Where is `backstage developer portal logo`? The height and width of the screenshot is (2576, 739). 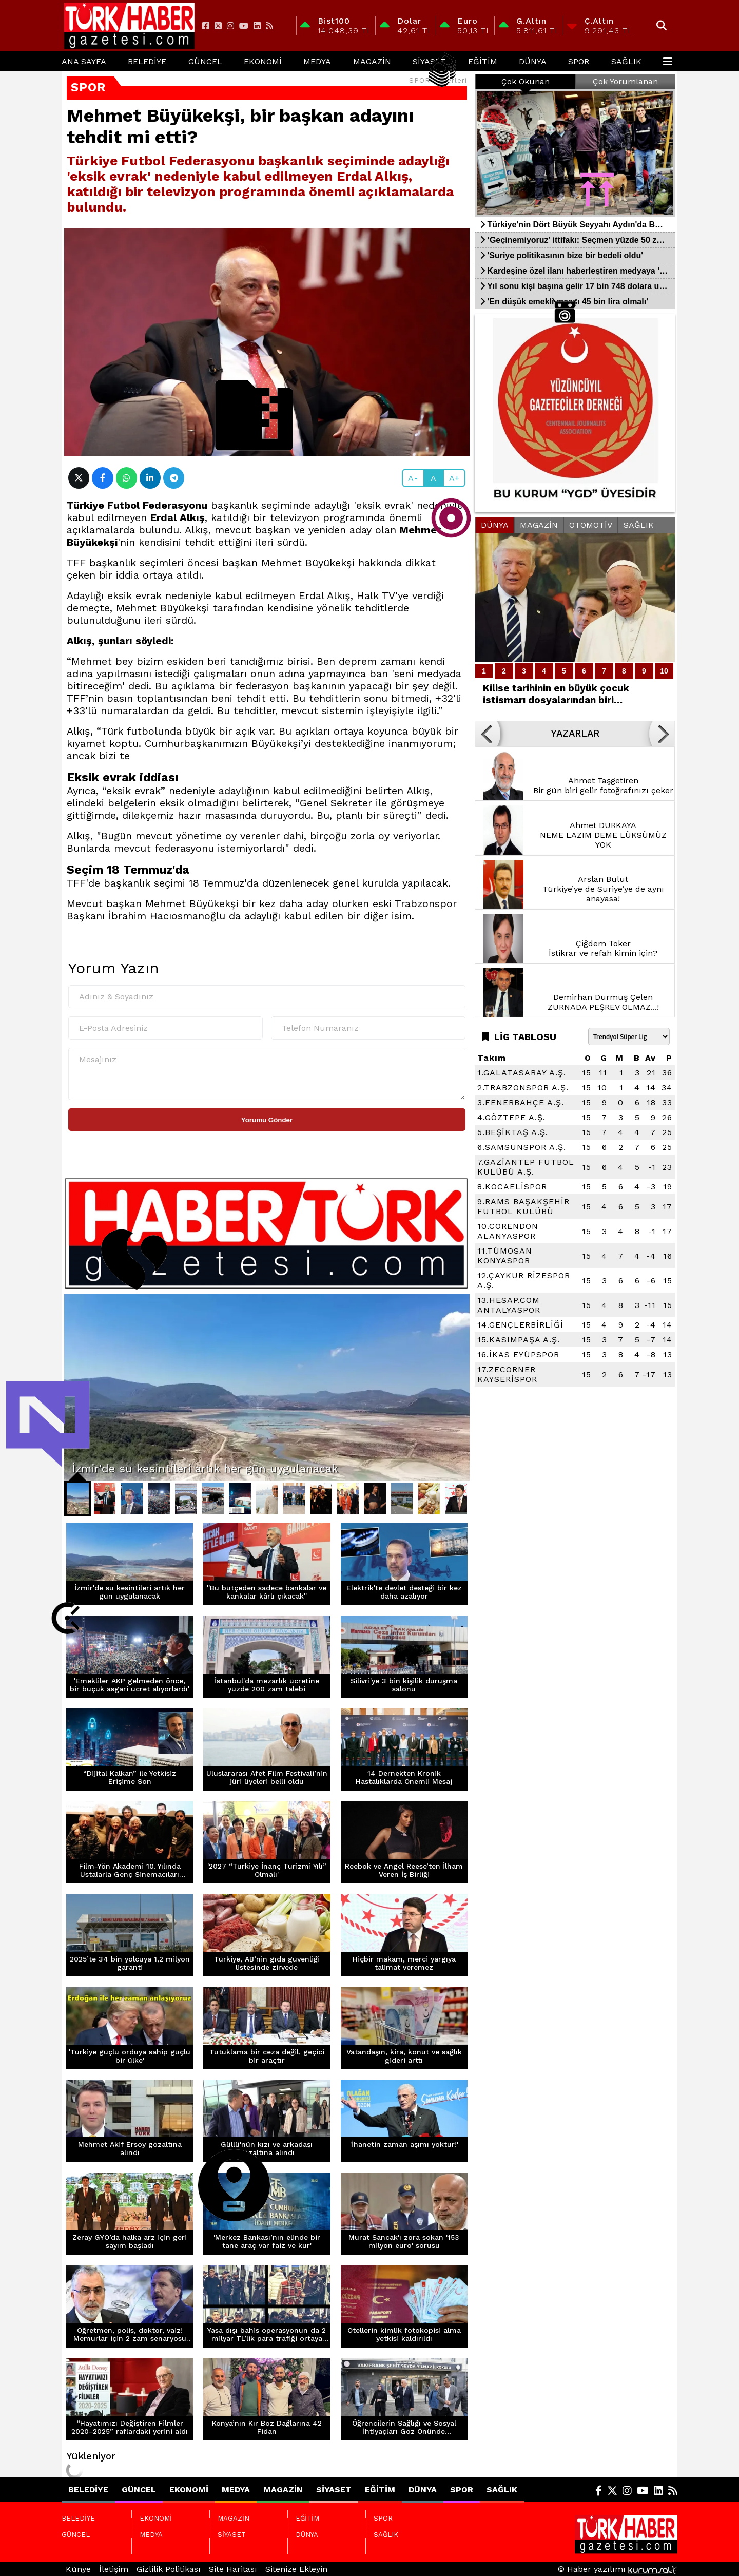 backstage developer portal logo is located at coordinates (442, 69).